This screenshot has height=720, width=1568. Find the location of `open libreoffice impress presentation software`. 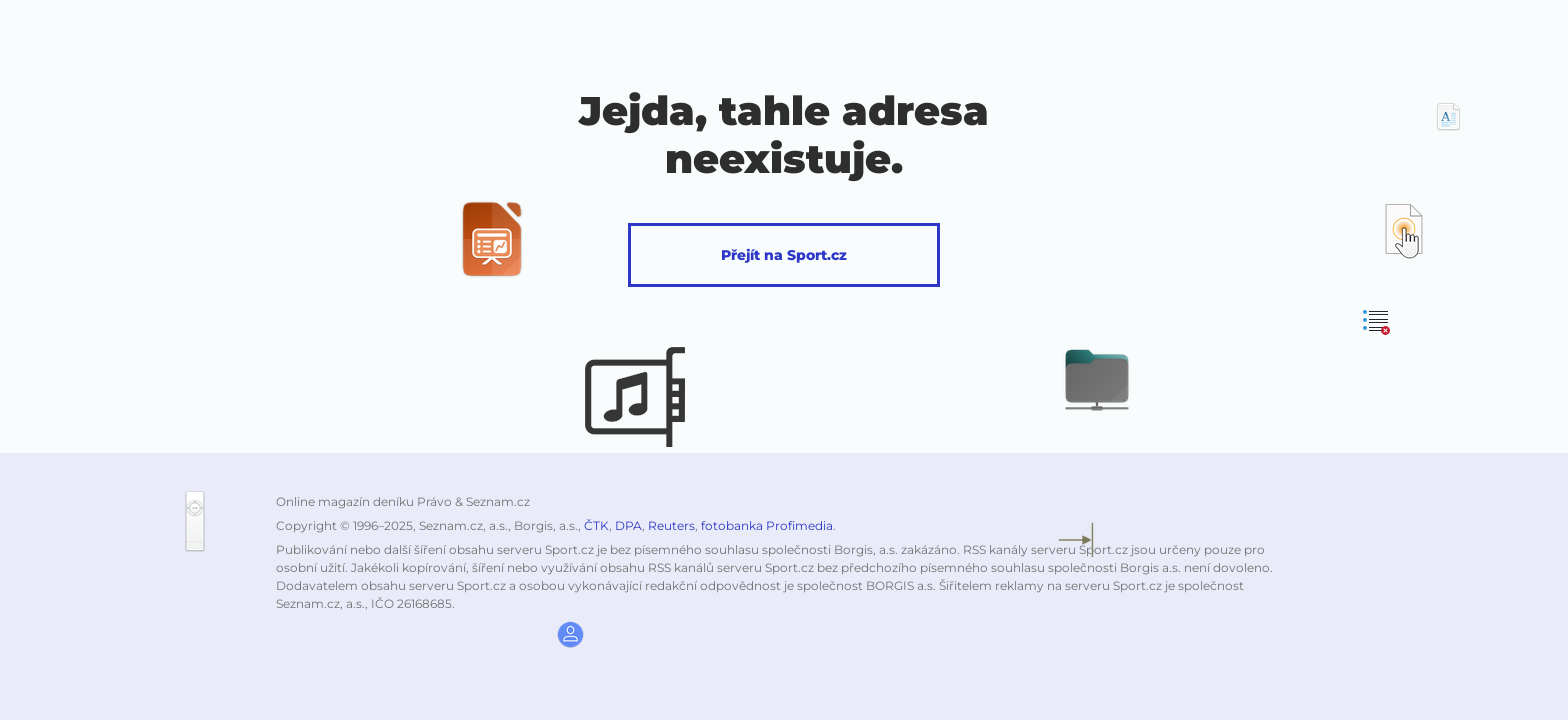

open libreoffice impress presentation software is located at coordinates (492, 239).